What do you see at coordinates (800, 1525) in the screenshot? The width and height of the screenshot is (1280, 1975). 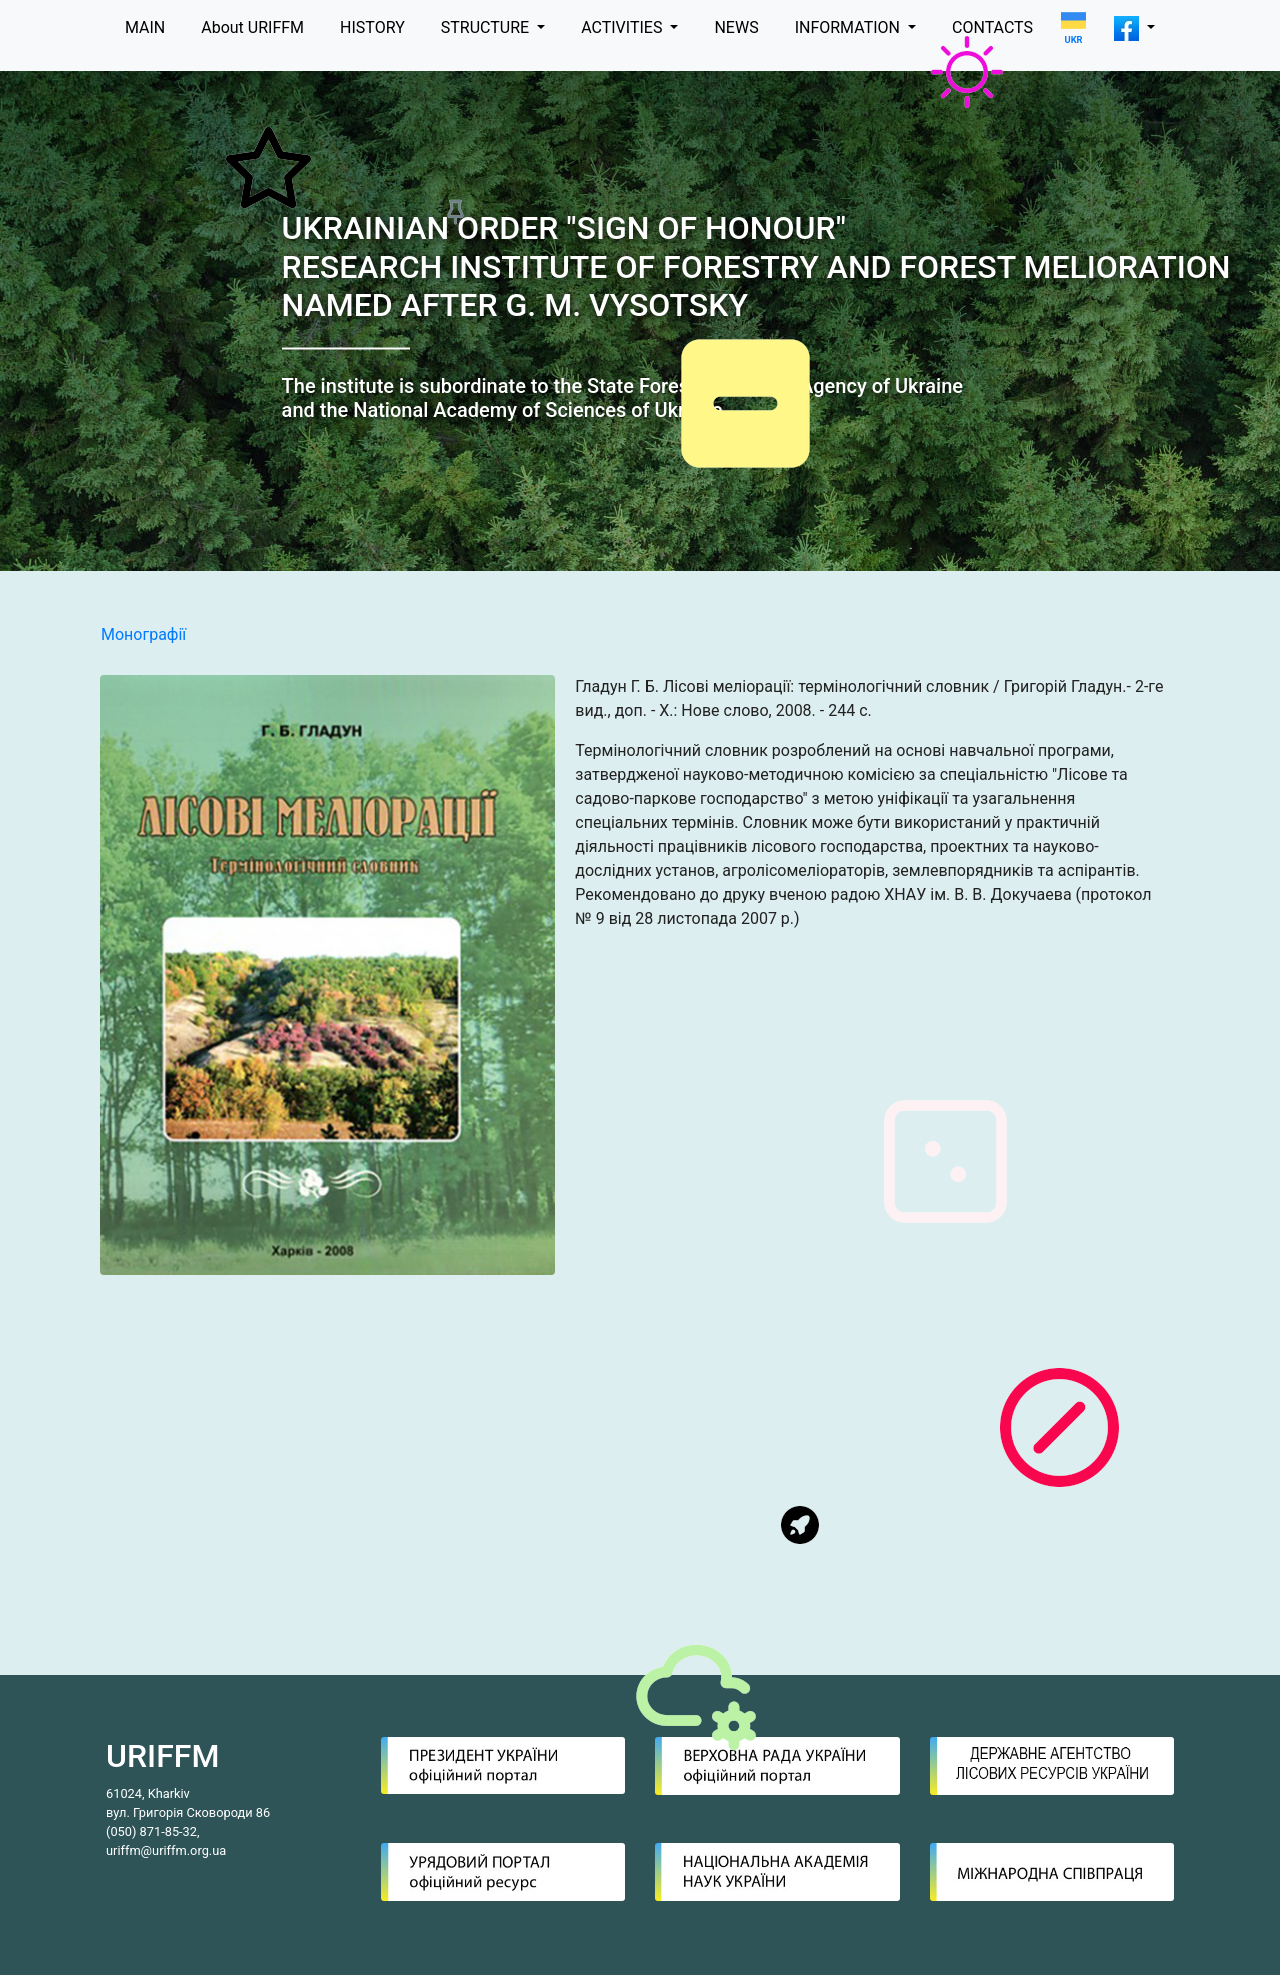 I see `boost or promote a post in your feed` at bounding box center [800, 1525].